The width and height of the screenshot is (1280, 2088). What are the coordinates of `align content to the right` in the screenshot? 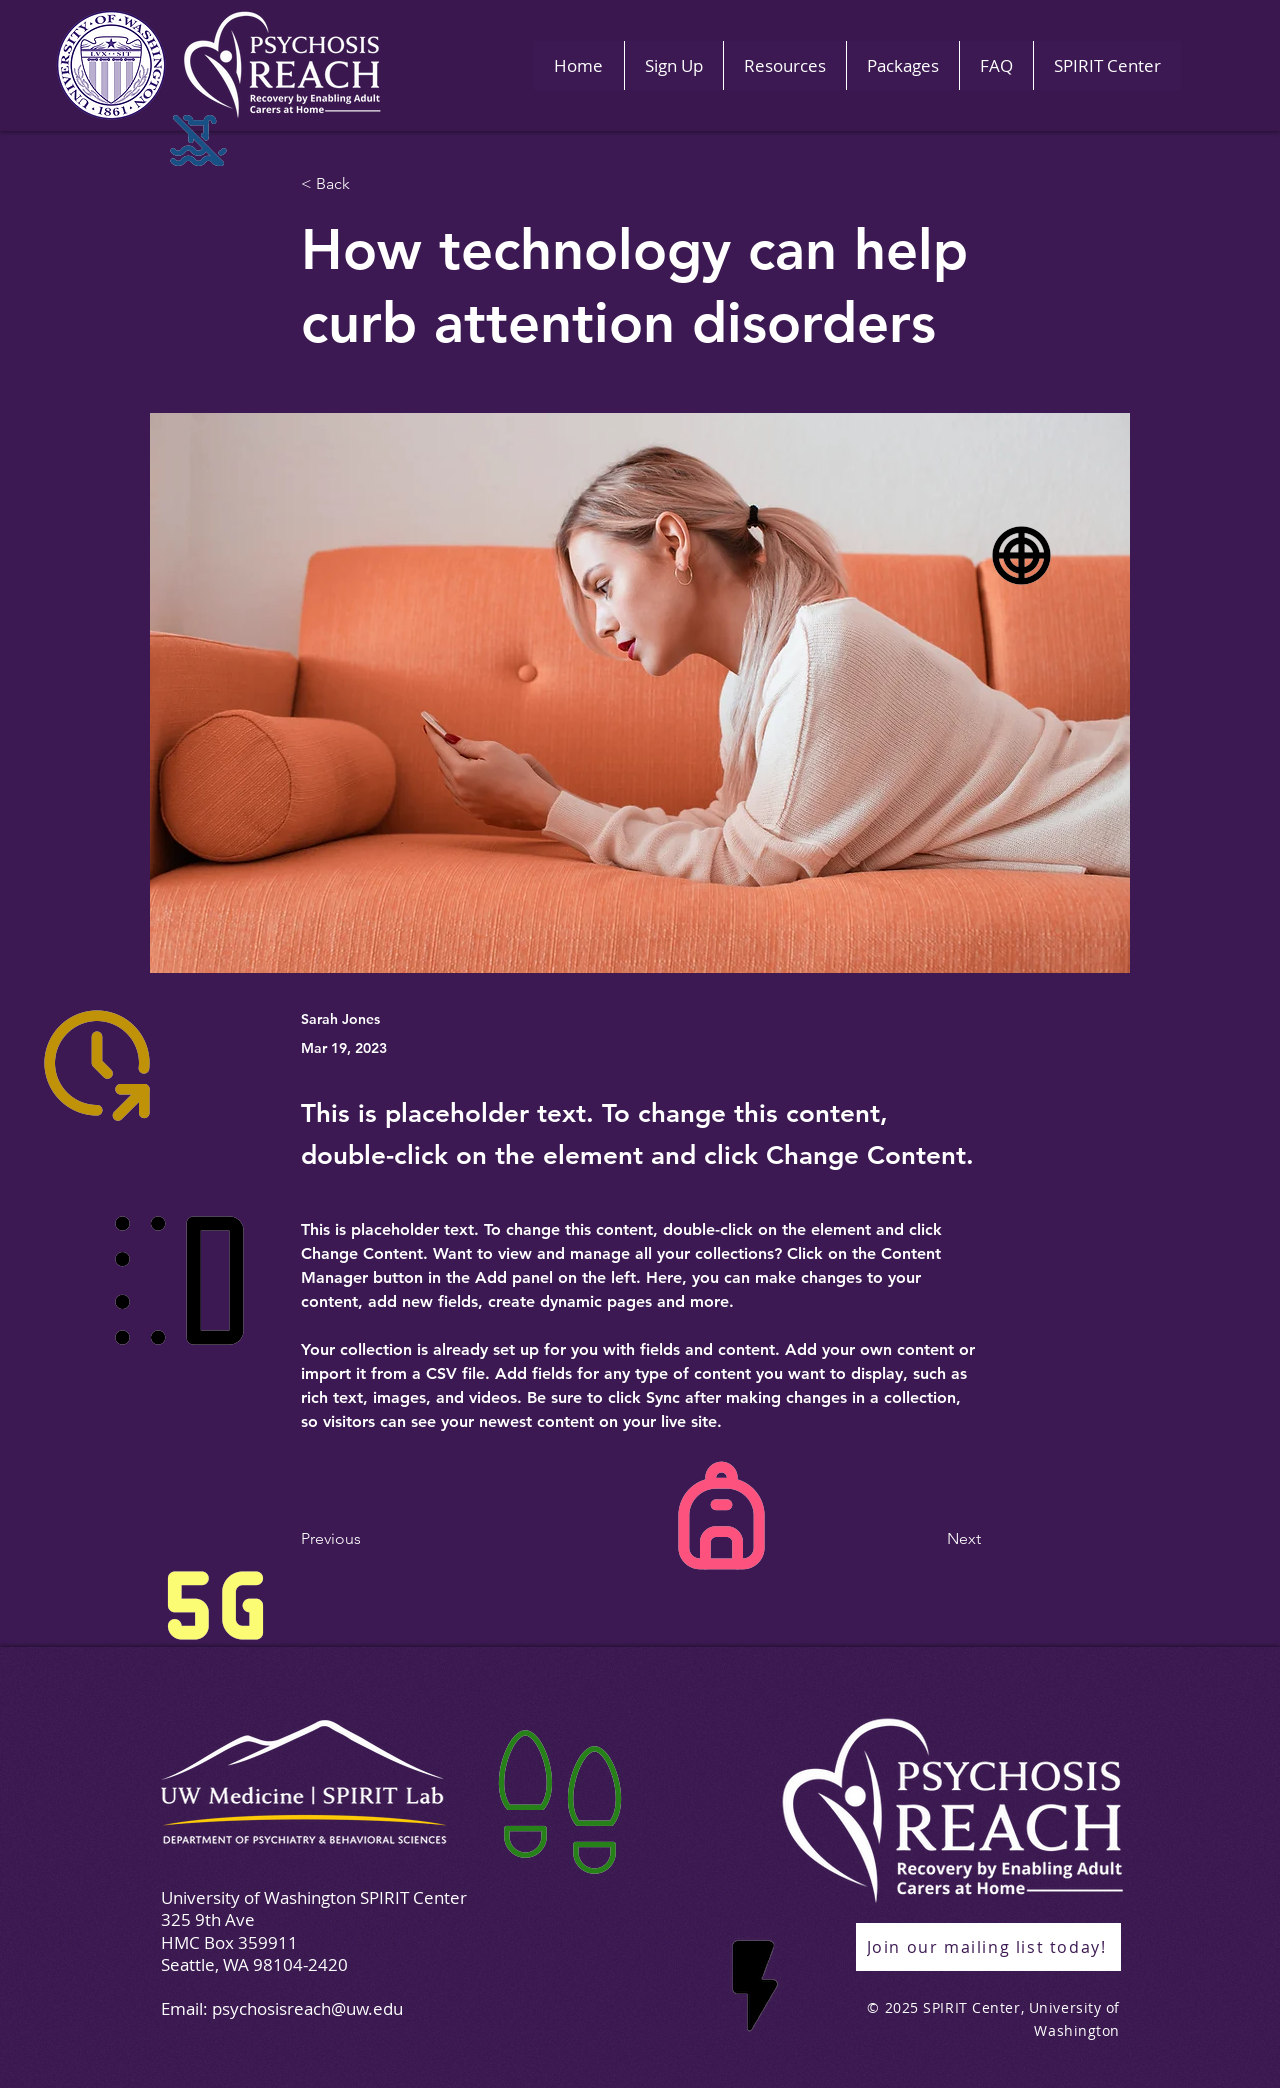 It's located at (179, 1280).